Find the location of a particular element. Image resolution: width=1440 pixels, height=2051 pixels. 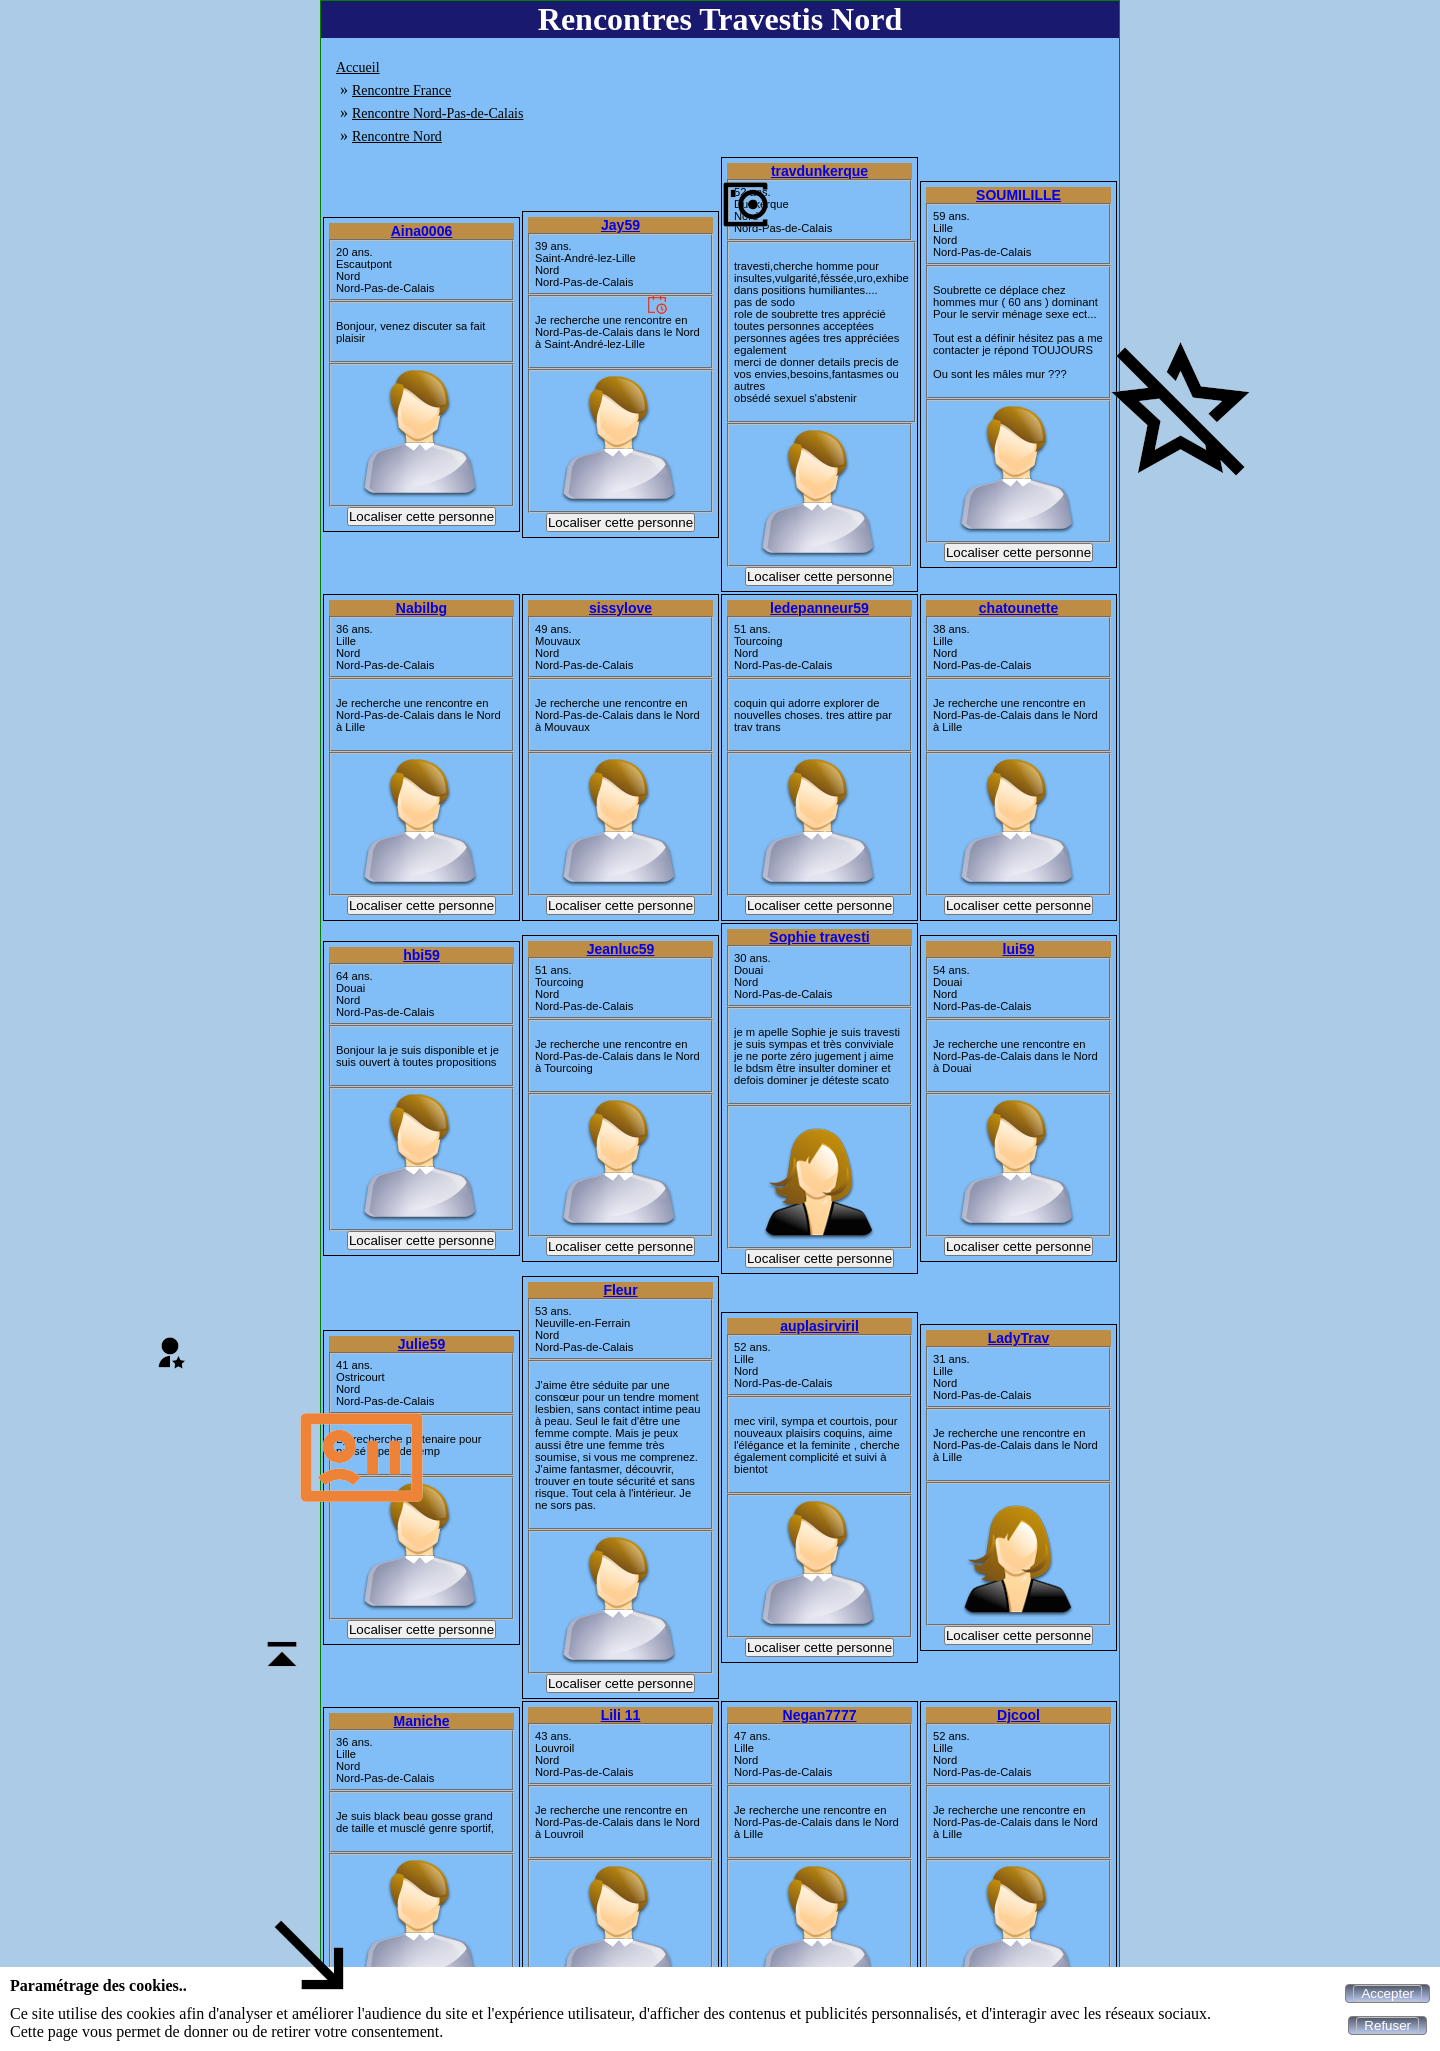

pending pass or credential awaiting approval is located at coordinates (361, 1457).